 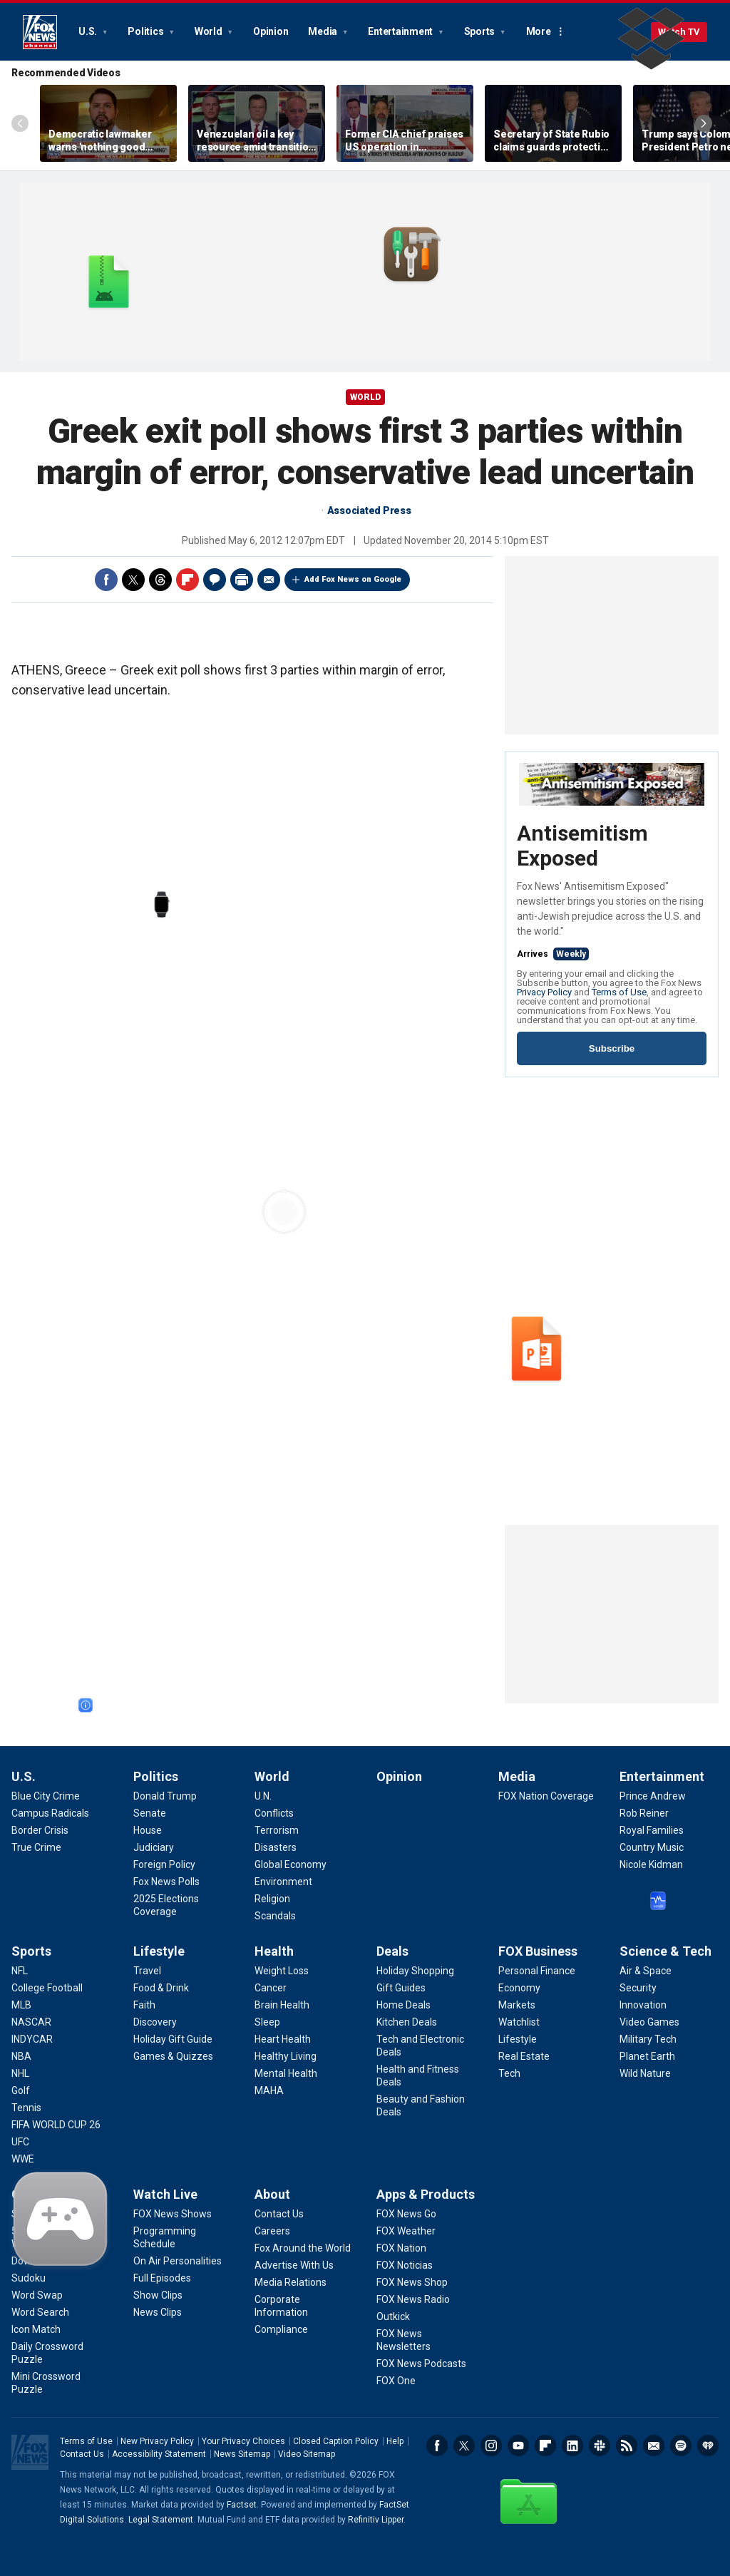 I want to click on open templates folder, so click(x=528, y=2501).